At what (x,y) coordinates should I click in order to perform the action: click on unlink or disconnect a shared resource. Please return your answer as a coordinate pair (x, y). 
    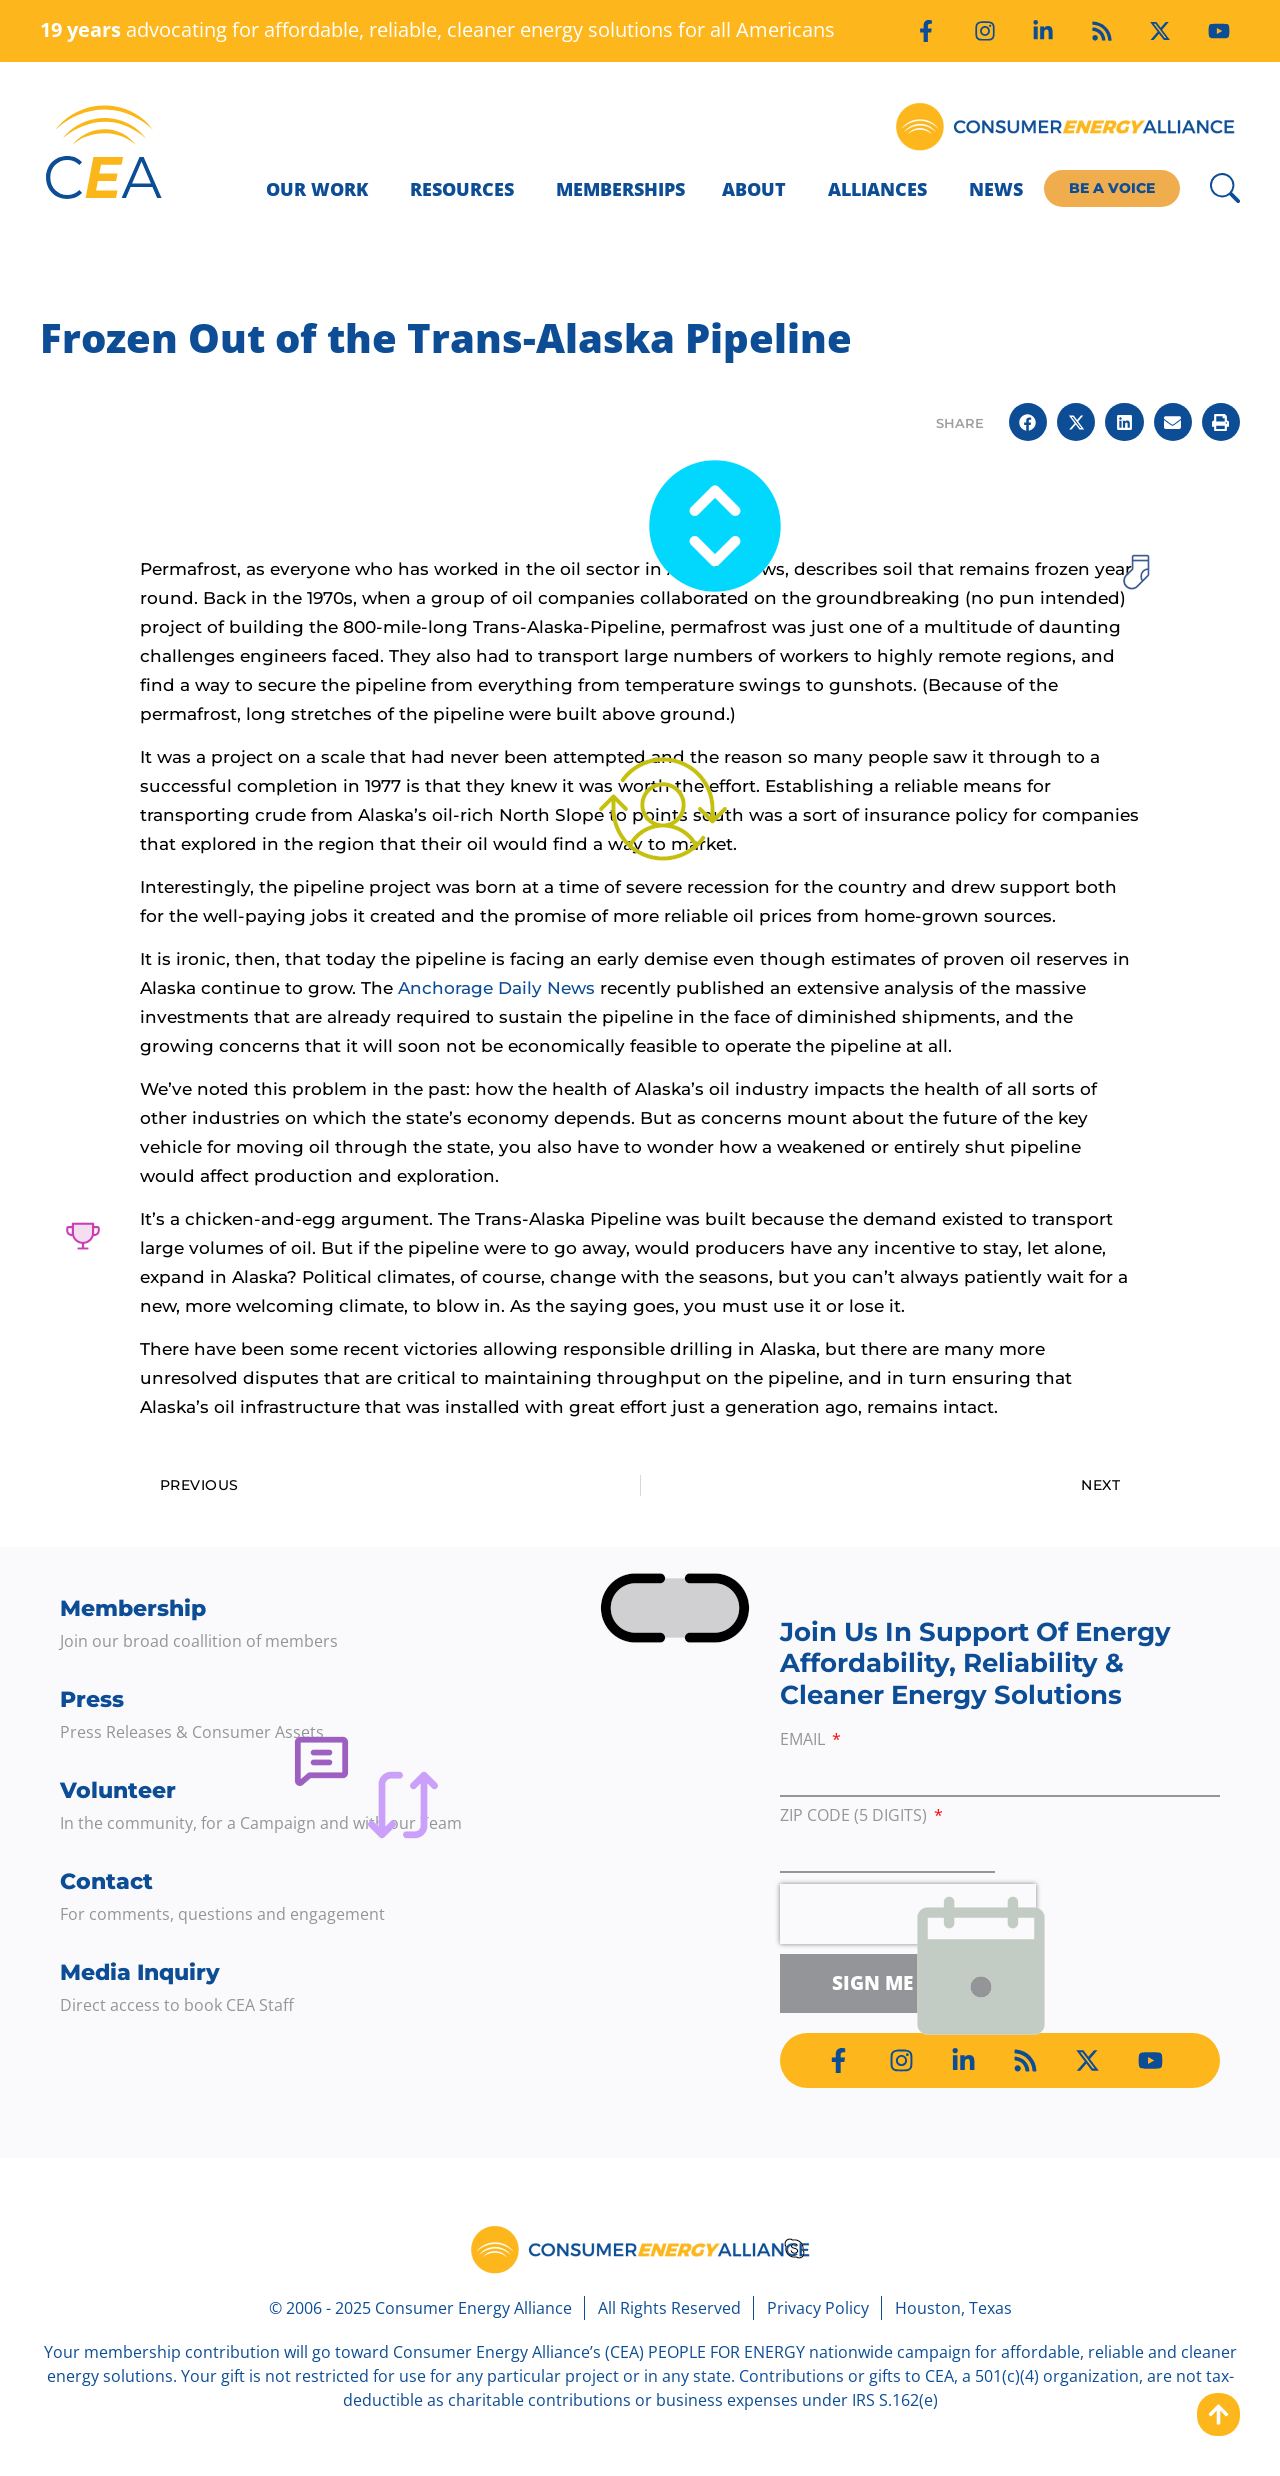
    Looking at the image, I should click on (675, 1608).